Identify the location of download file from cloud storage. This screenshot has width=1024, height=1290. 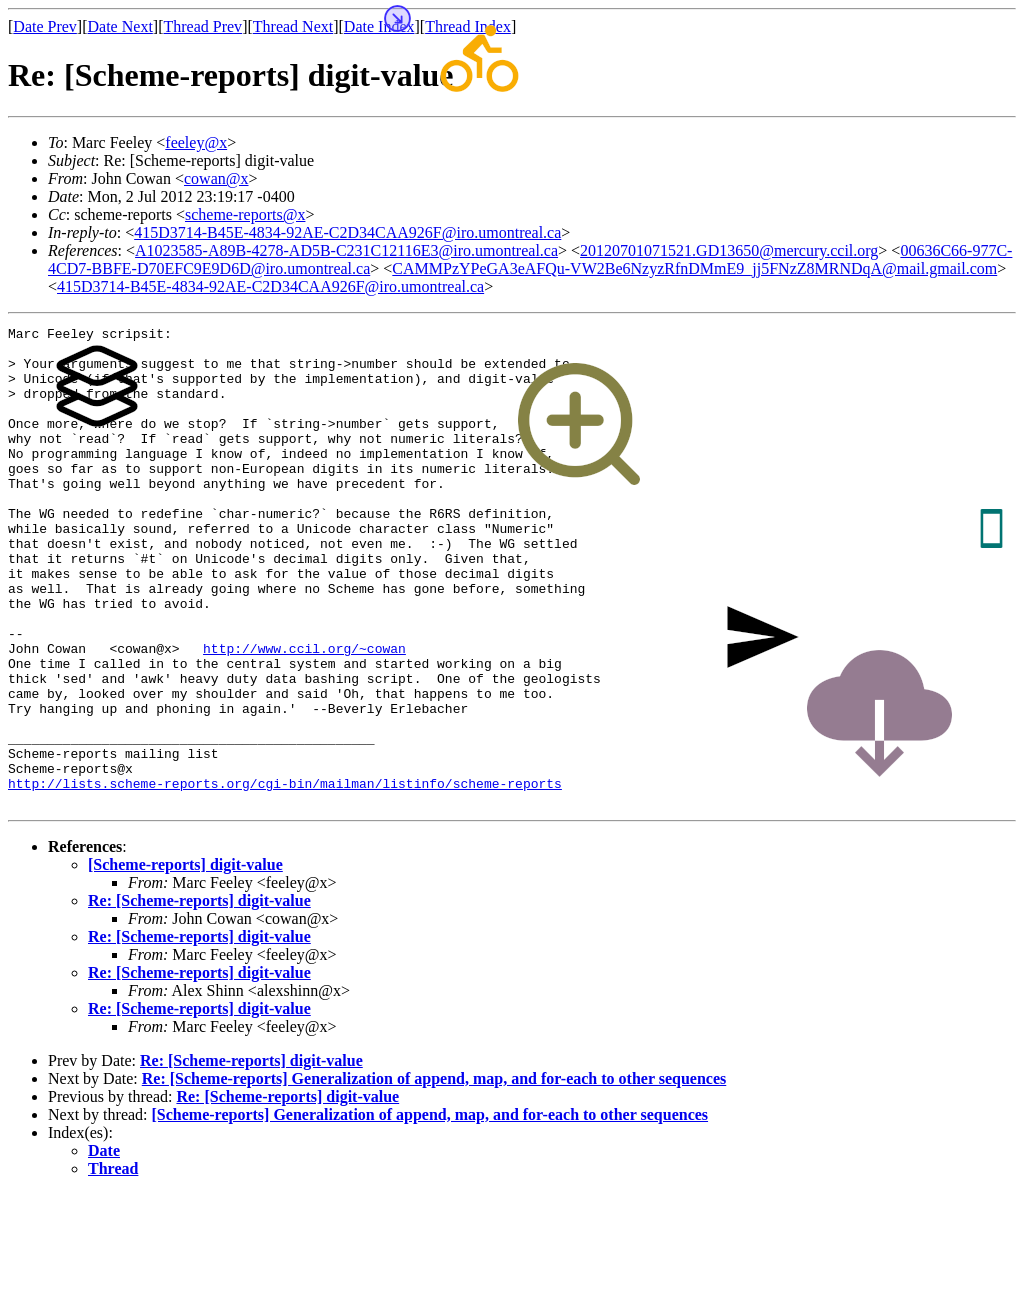
(879, 713).